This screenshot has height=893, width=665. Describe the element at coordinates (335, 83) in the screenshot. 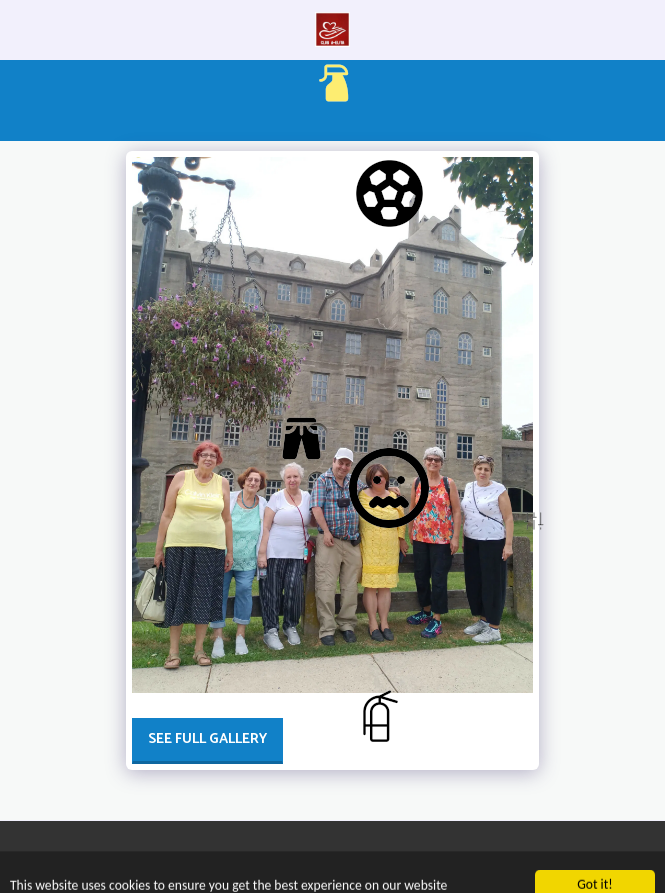

I see `access cleaning or maintenance tools` at that location.